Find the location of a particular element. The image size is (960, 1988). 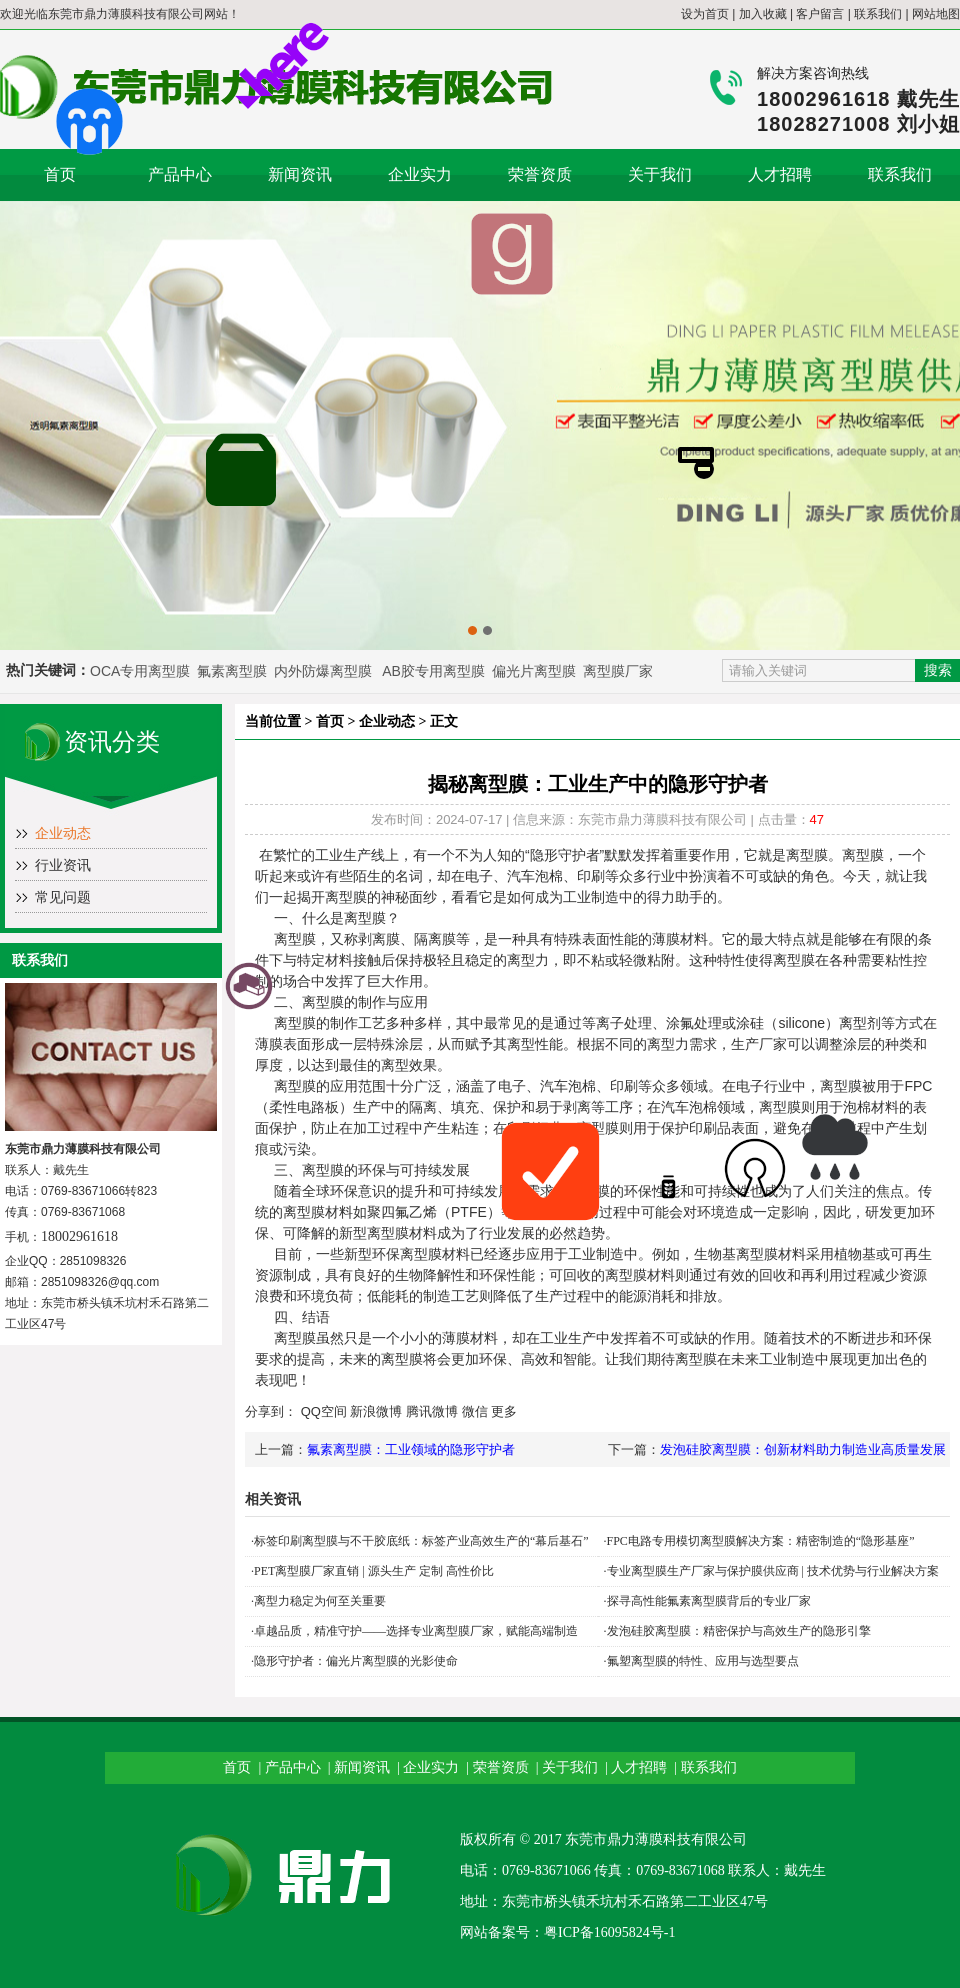

open HERE maps application is located at coordinates (282, 66).